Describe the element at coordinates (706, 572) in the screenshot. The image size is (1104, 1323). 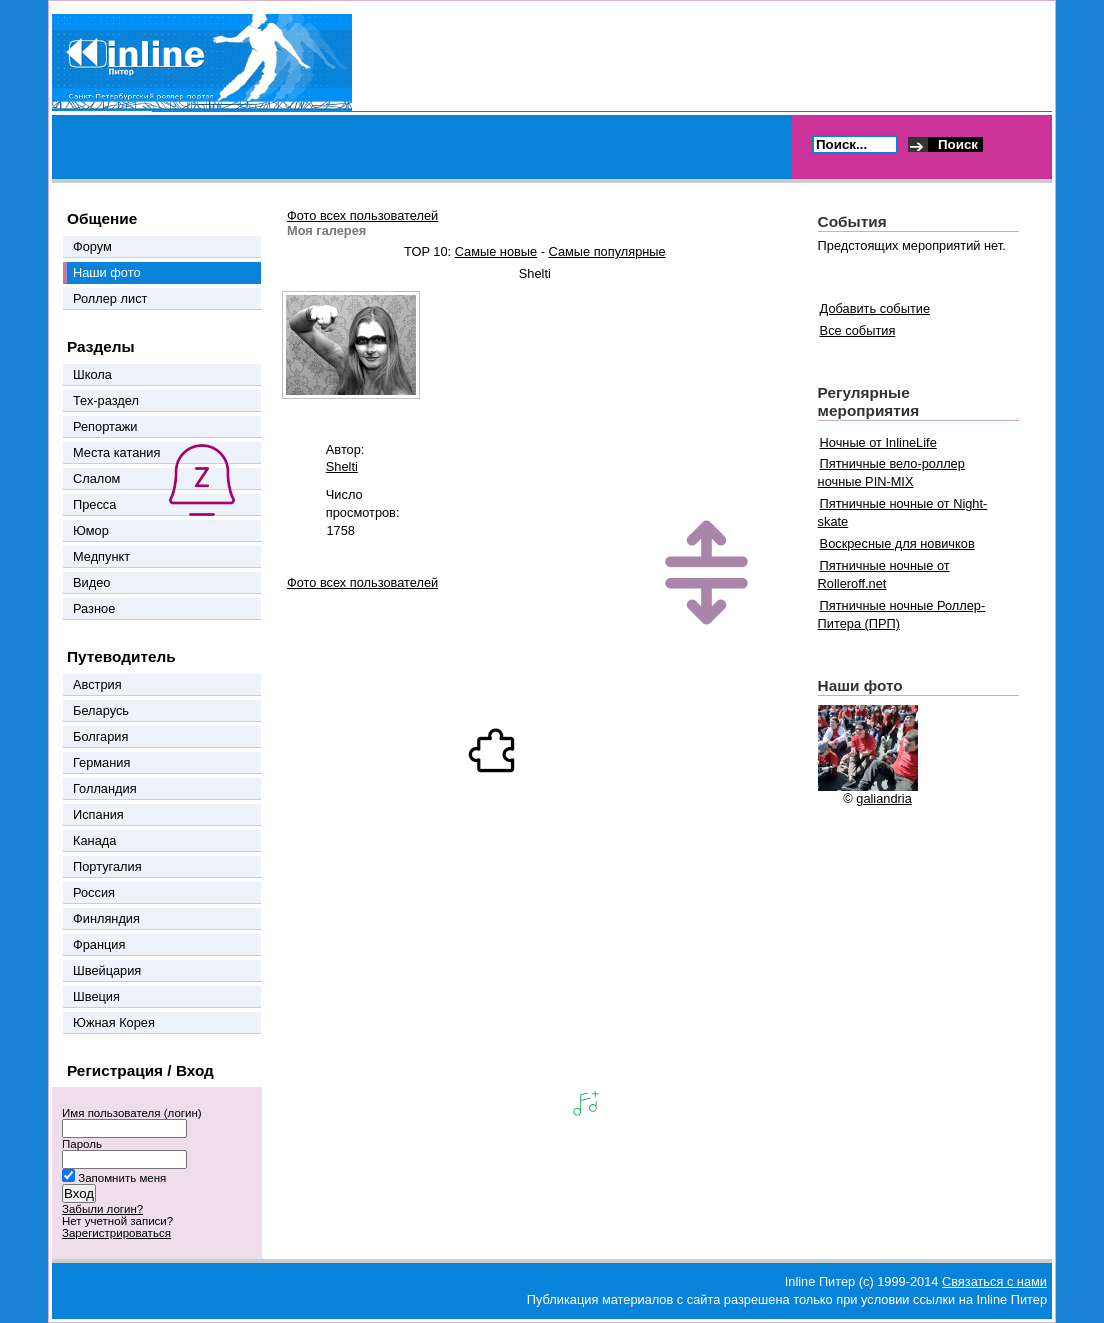
I see `split view vertically` at that location.